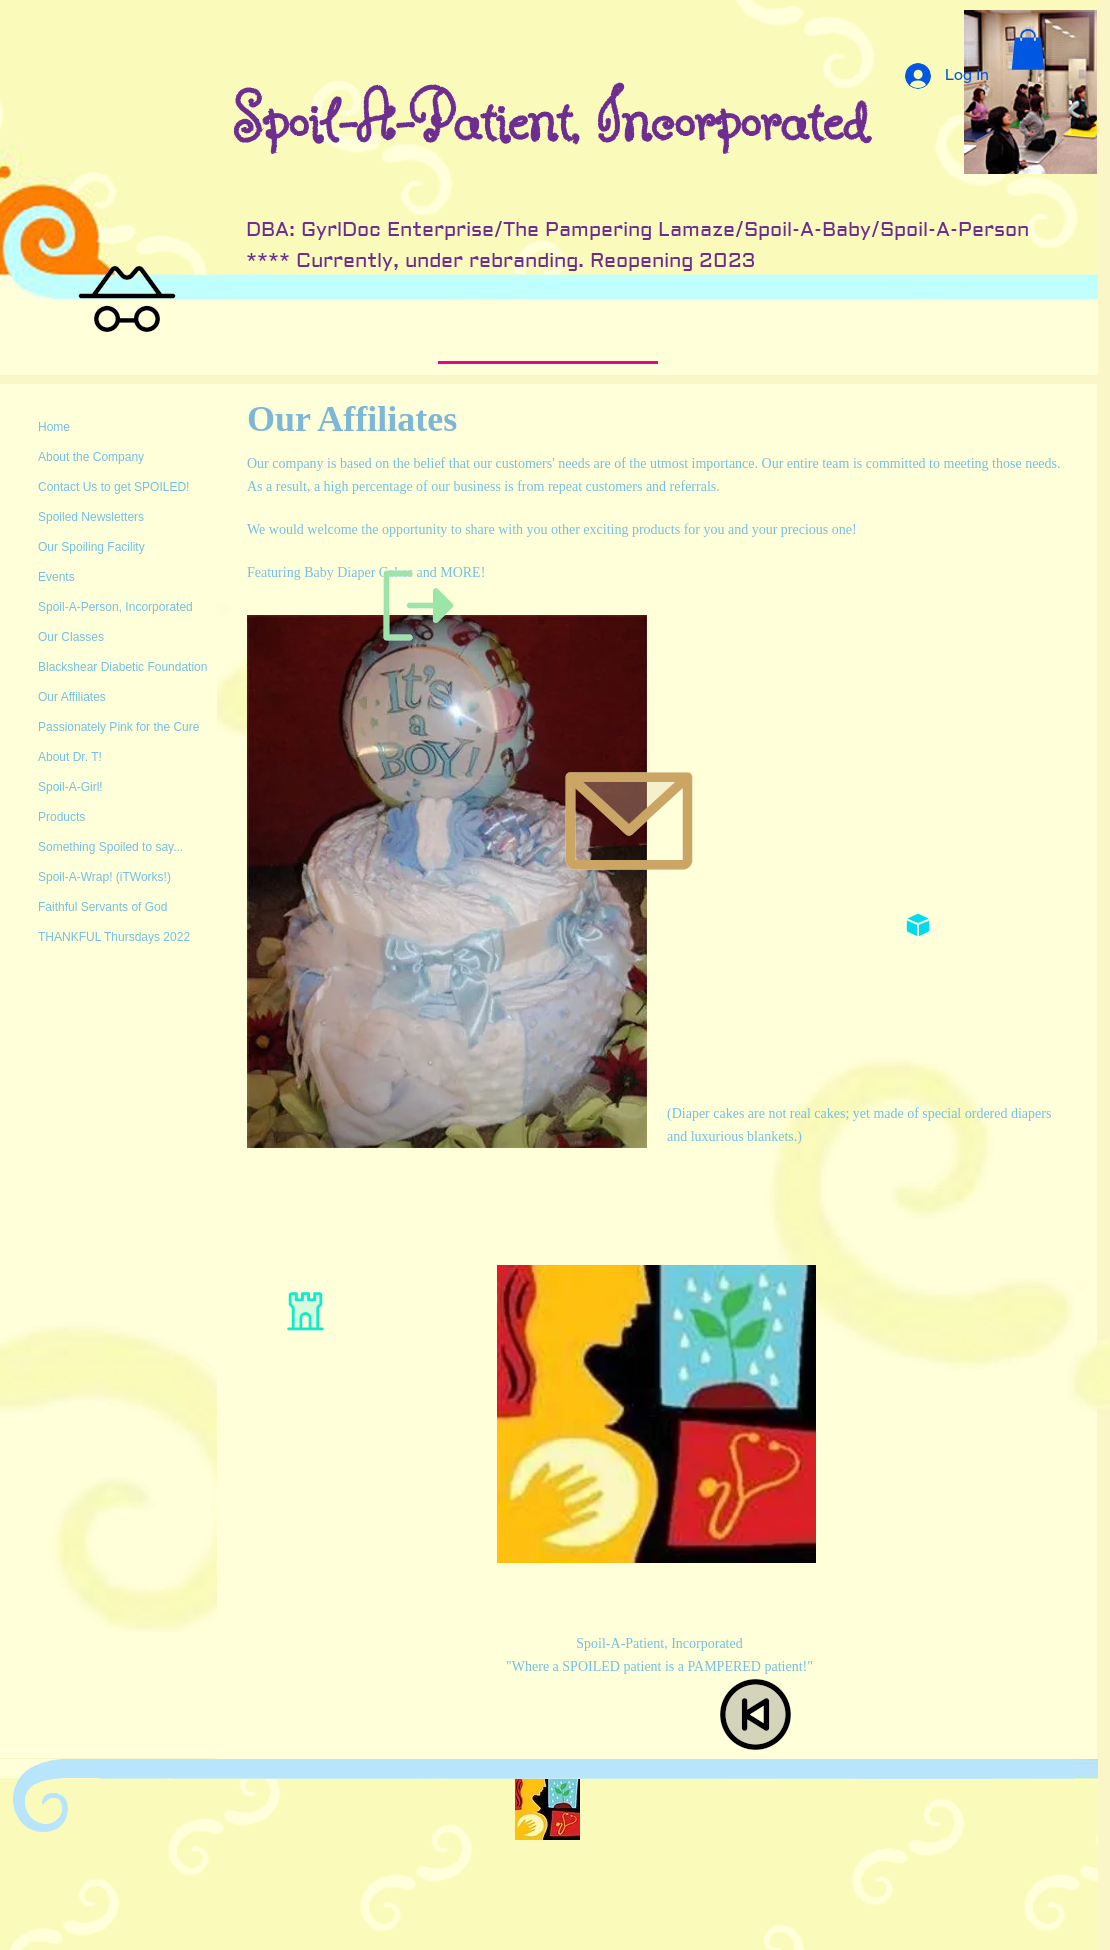 The width and height of the screenshot is (1110, 1950). What do you see at coordinates (305, 1310) in the screenshot?
I see `access castle or fortress-themed game content` at bounding box center [305, 1310].